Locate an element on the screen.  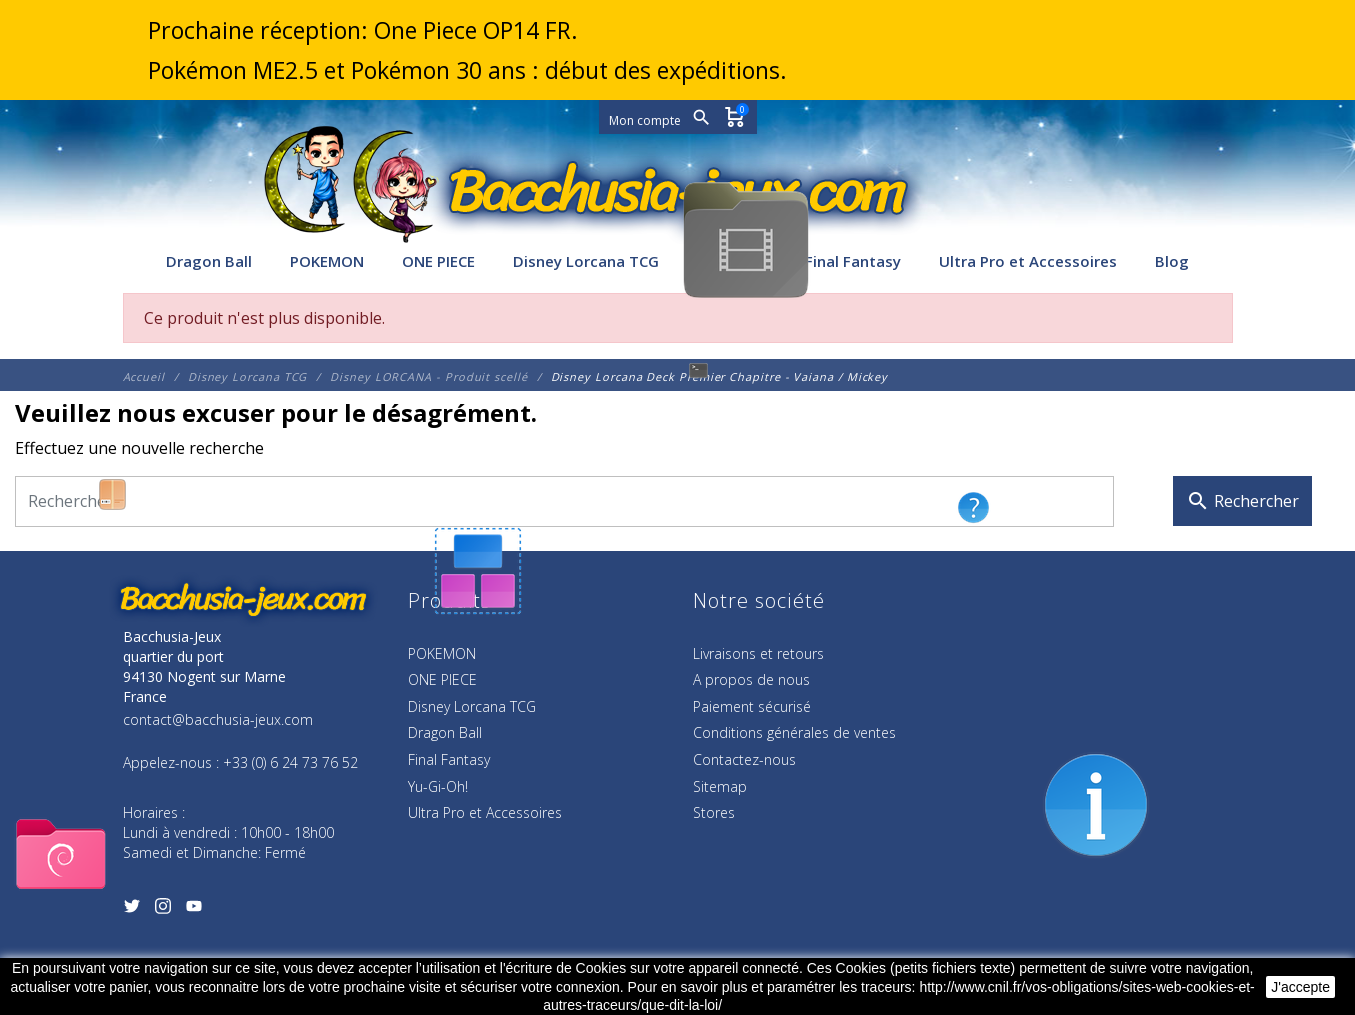
open your videos folder is located at coordinates (746, 240).